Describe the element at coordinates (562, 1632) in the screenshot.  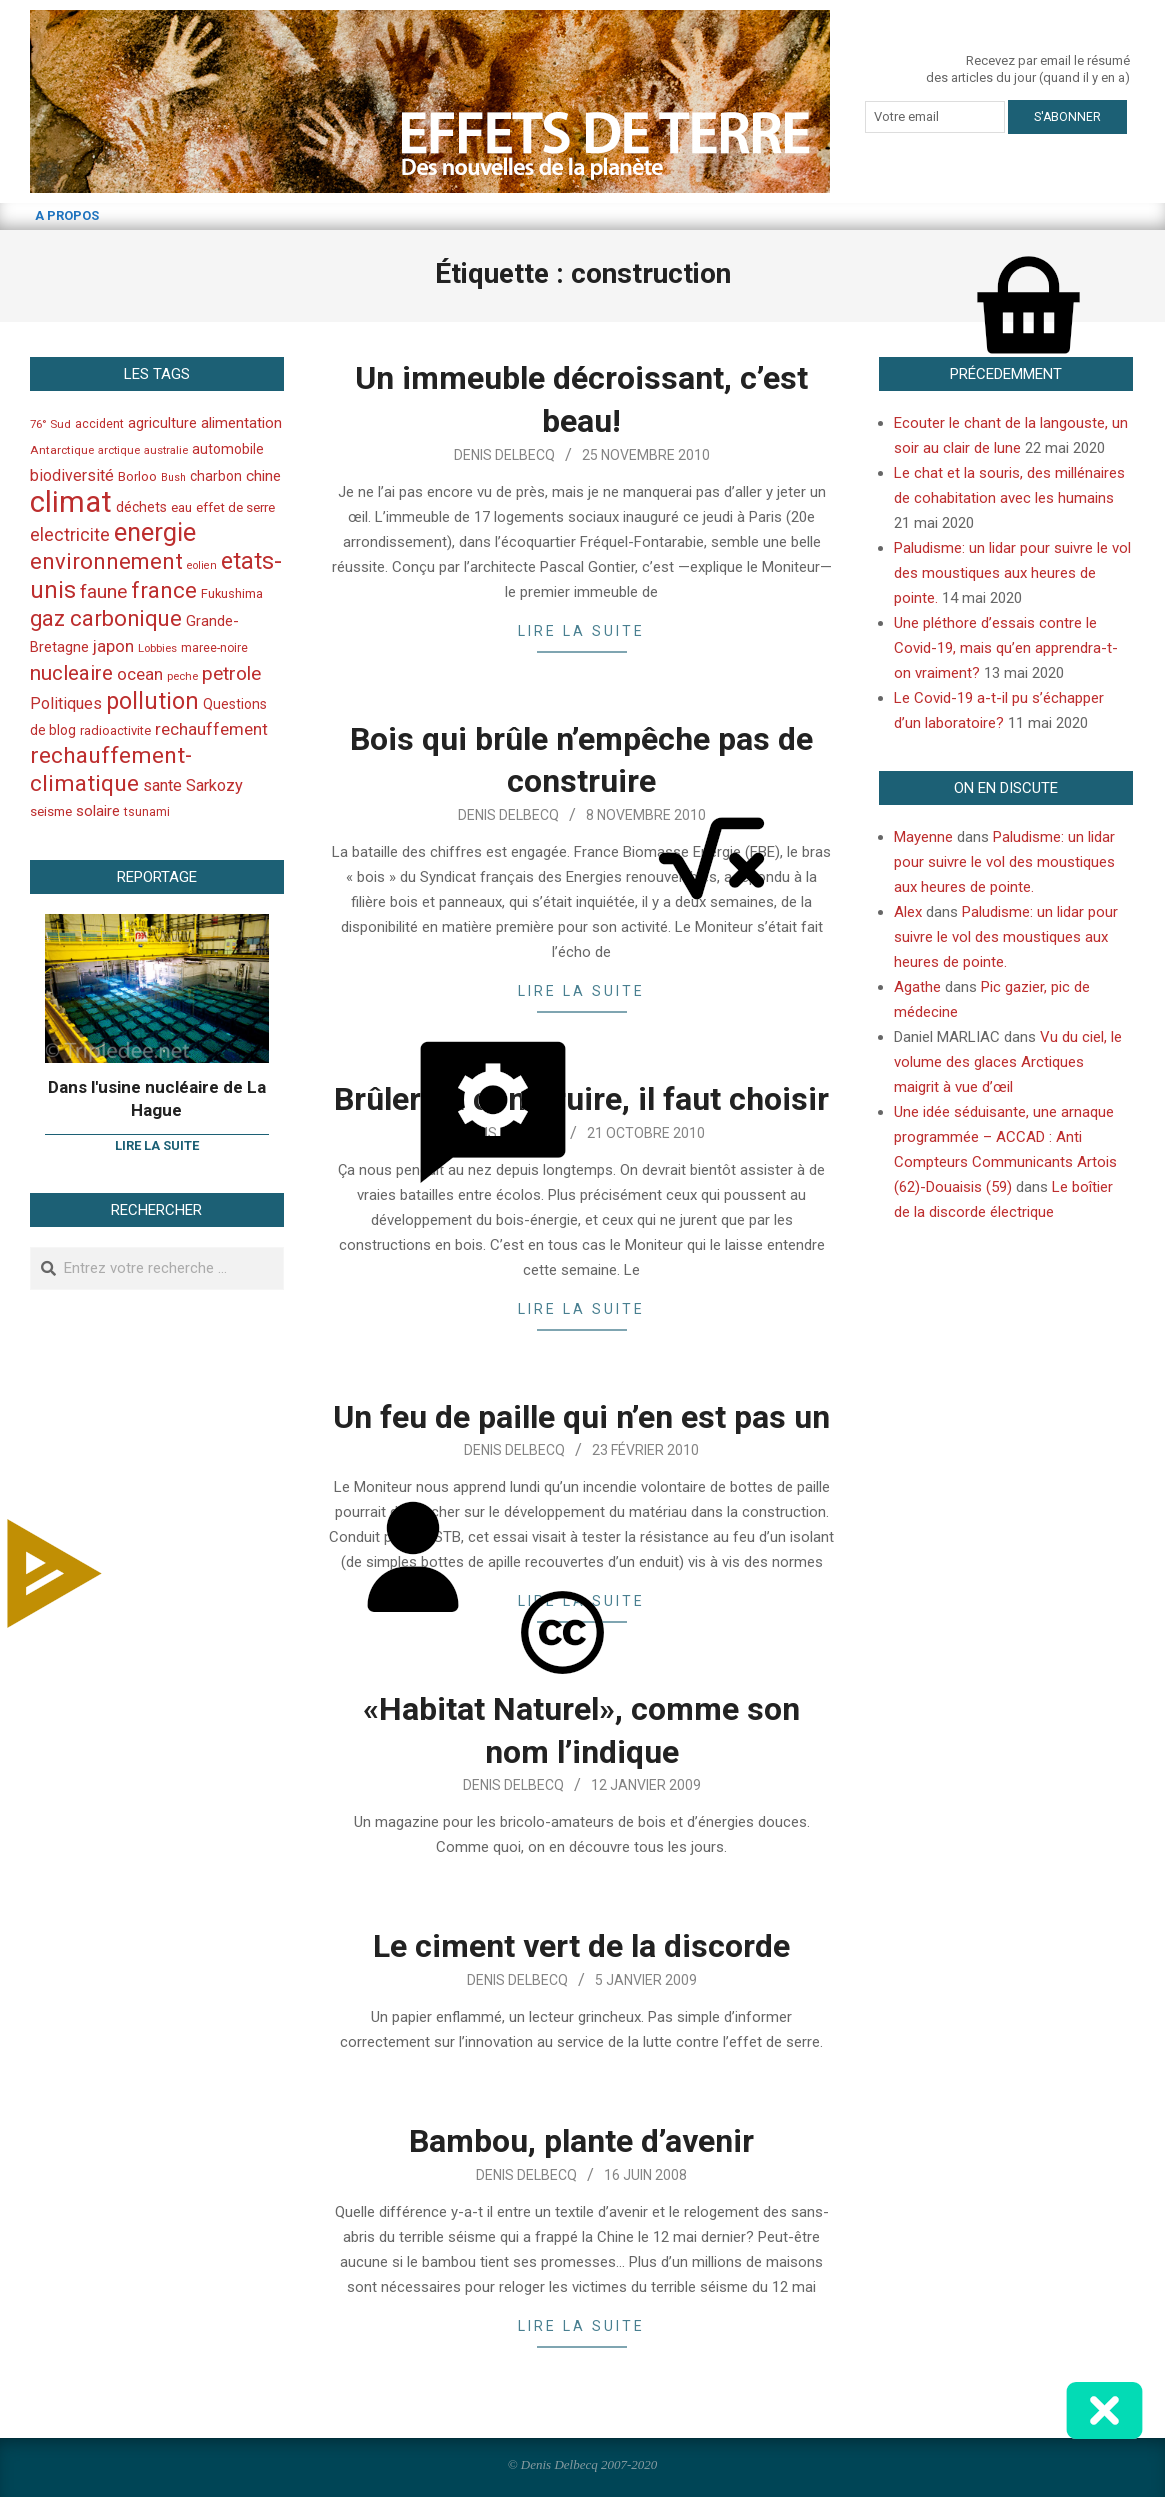
I see `creative commons license indicator` at that location.